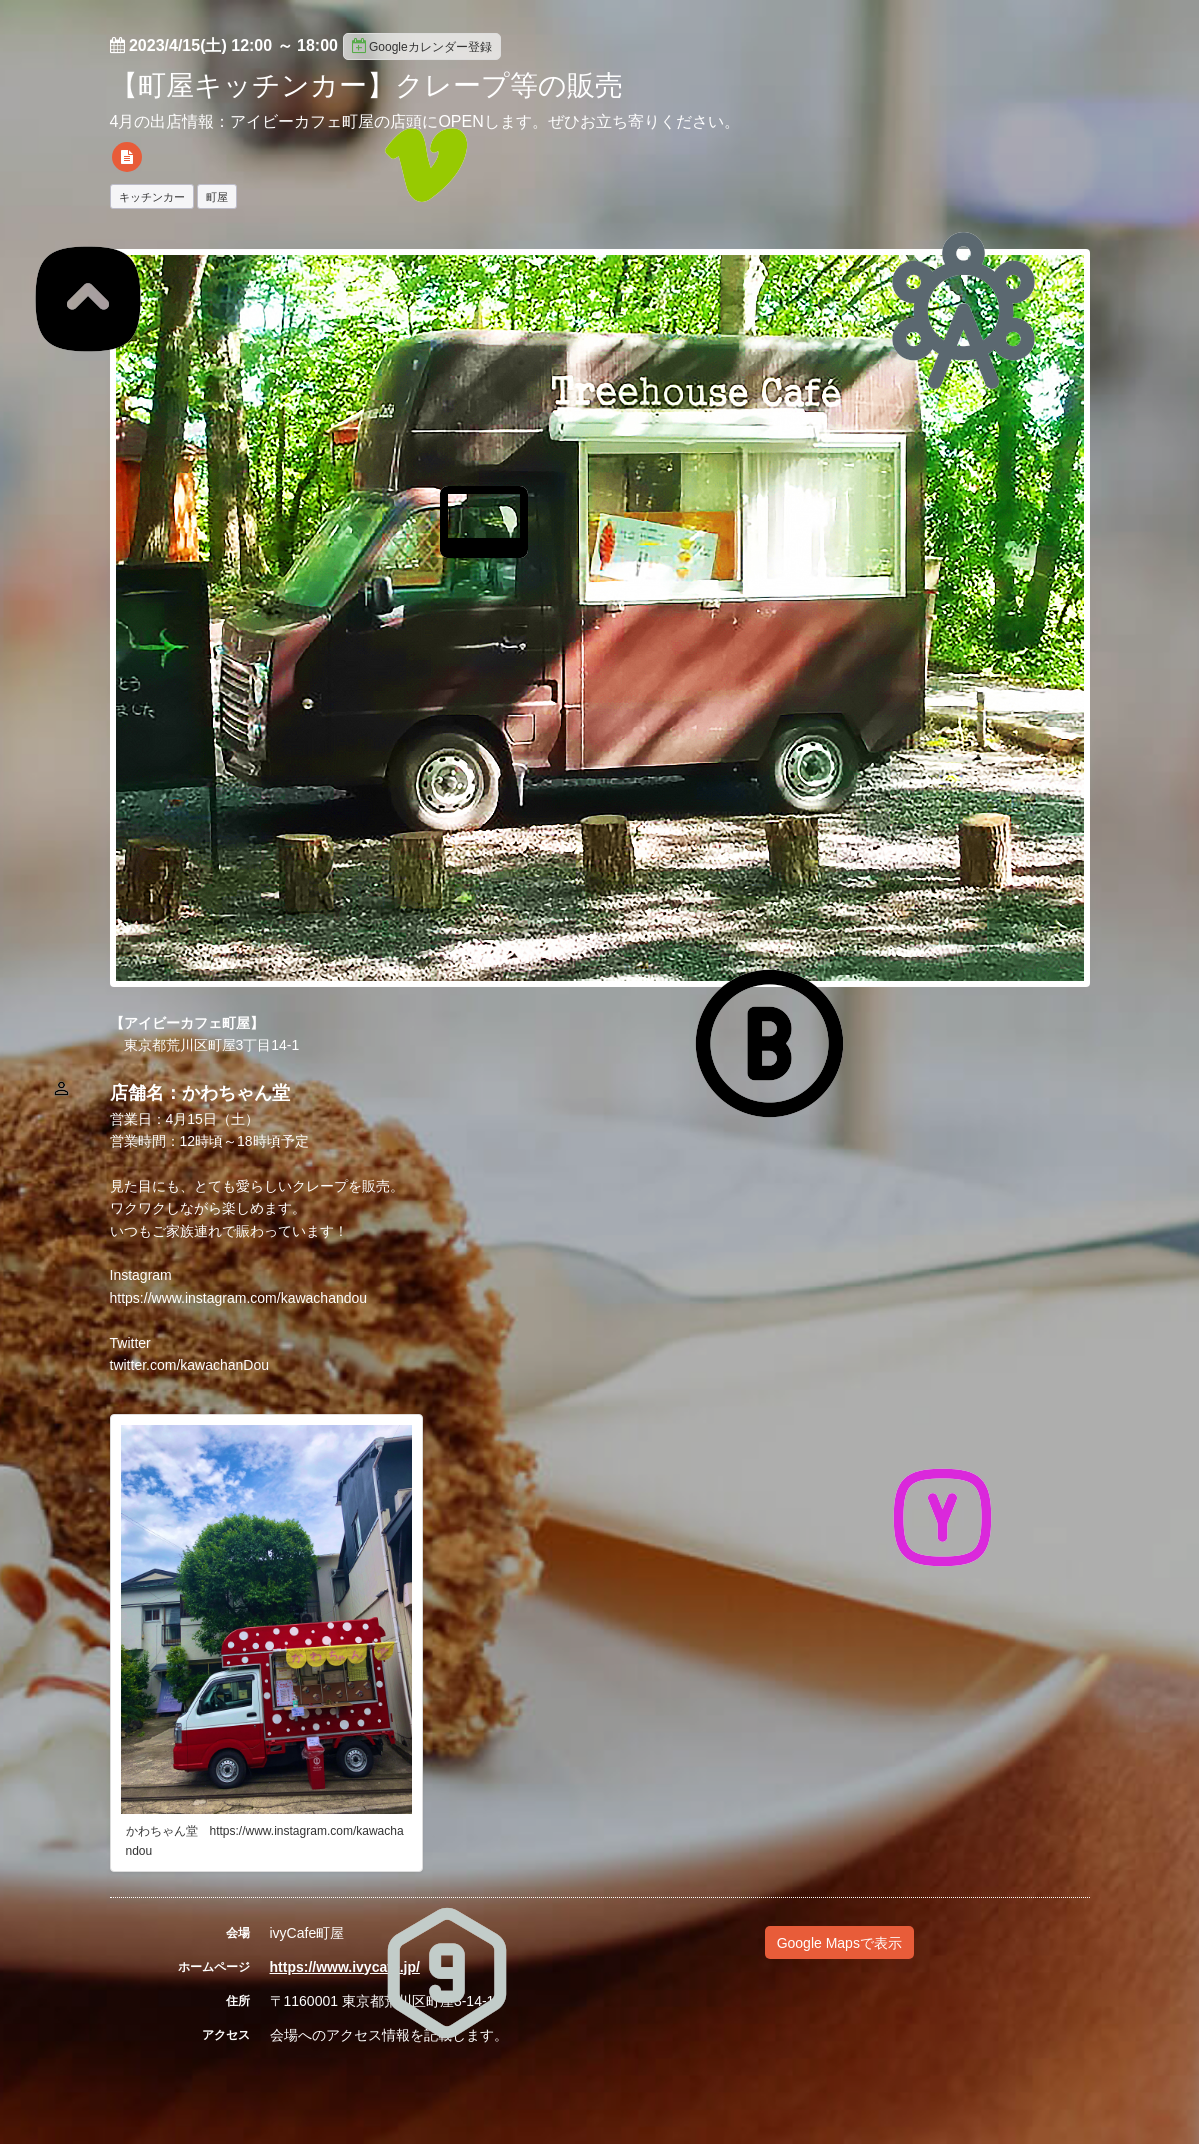  I want to click on view your profile, so click(61, 1088).